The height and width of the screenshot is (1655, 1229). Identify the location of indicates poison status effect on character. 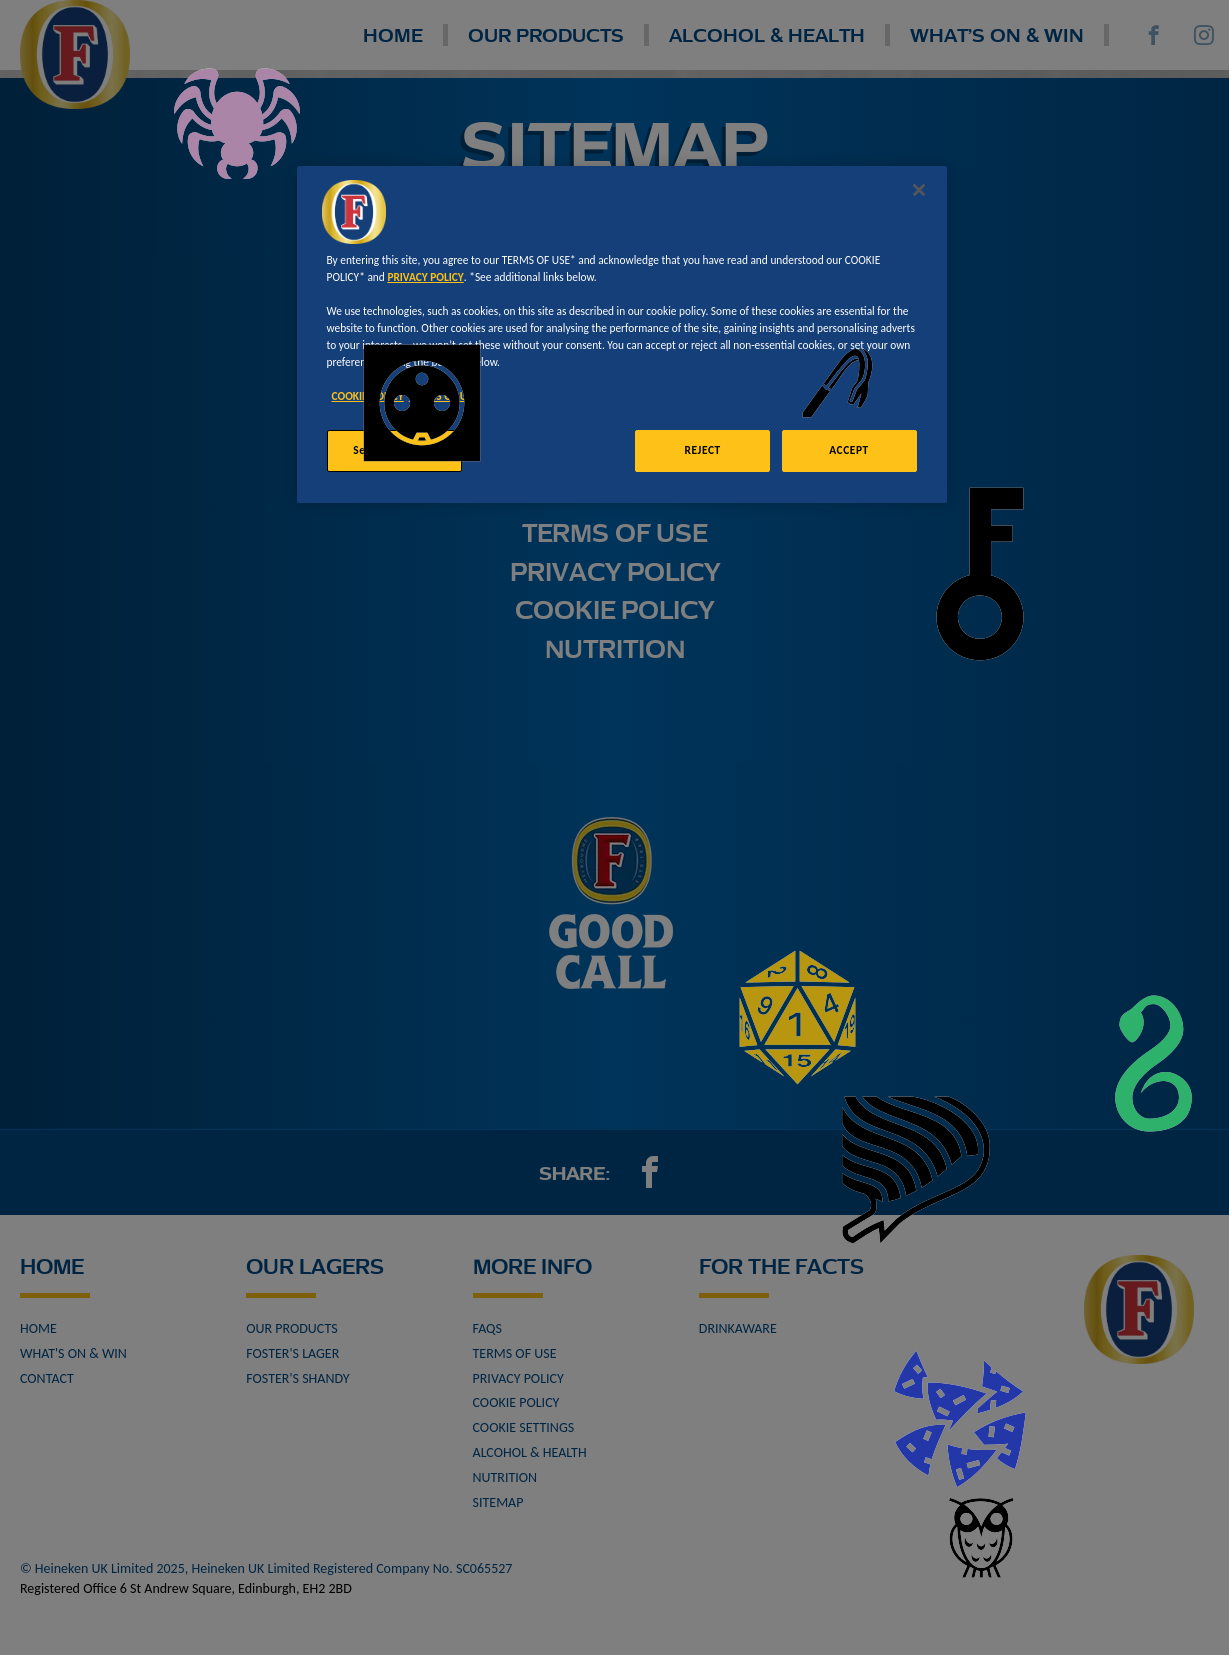
(1153, 1063).